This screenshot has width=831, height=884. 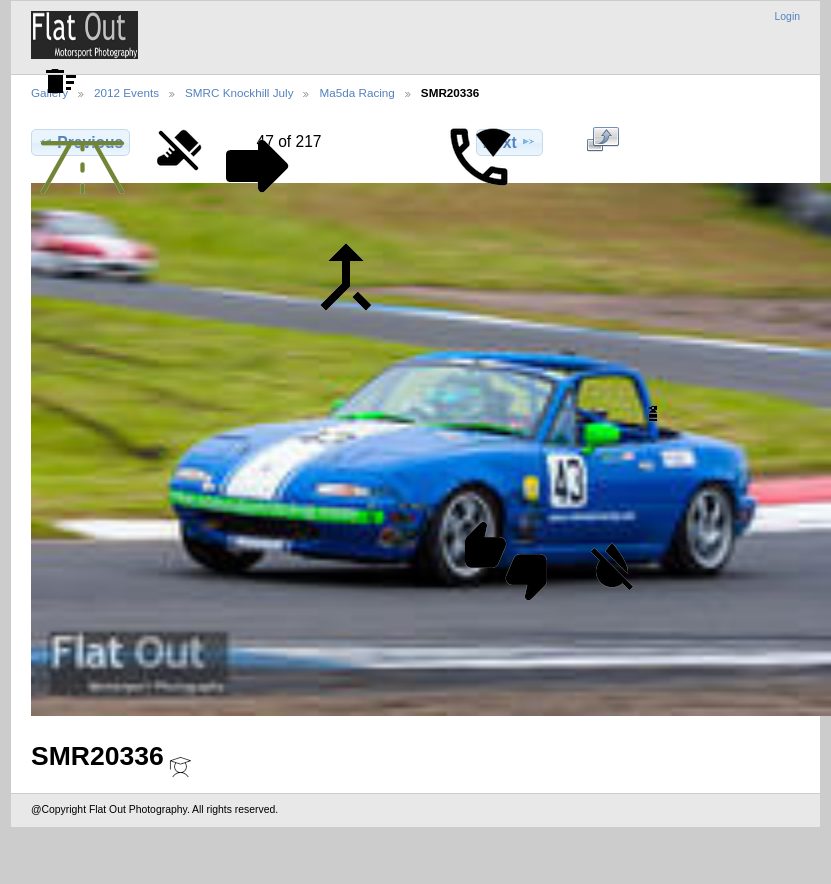 I want to click on rate or provide feedback, so click(x=506, y=561).